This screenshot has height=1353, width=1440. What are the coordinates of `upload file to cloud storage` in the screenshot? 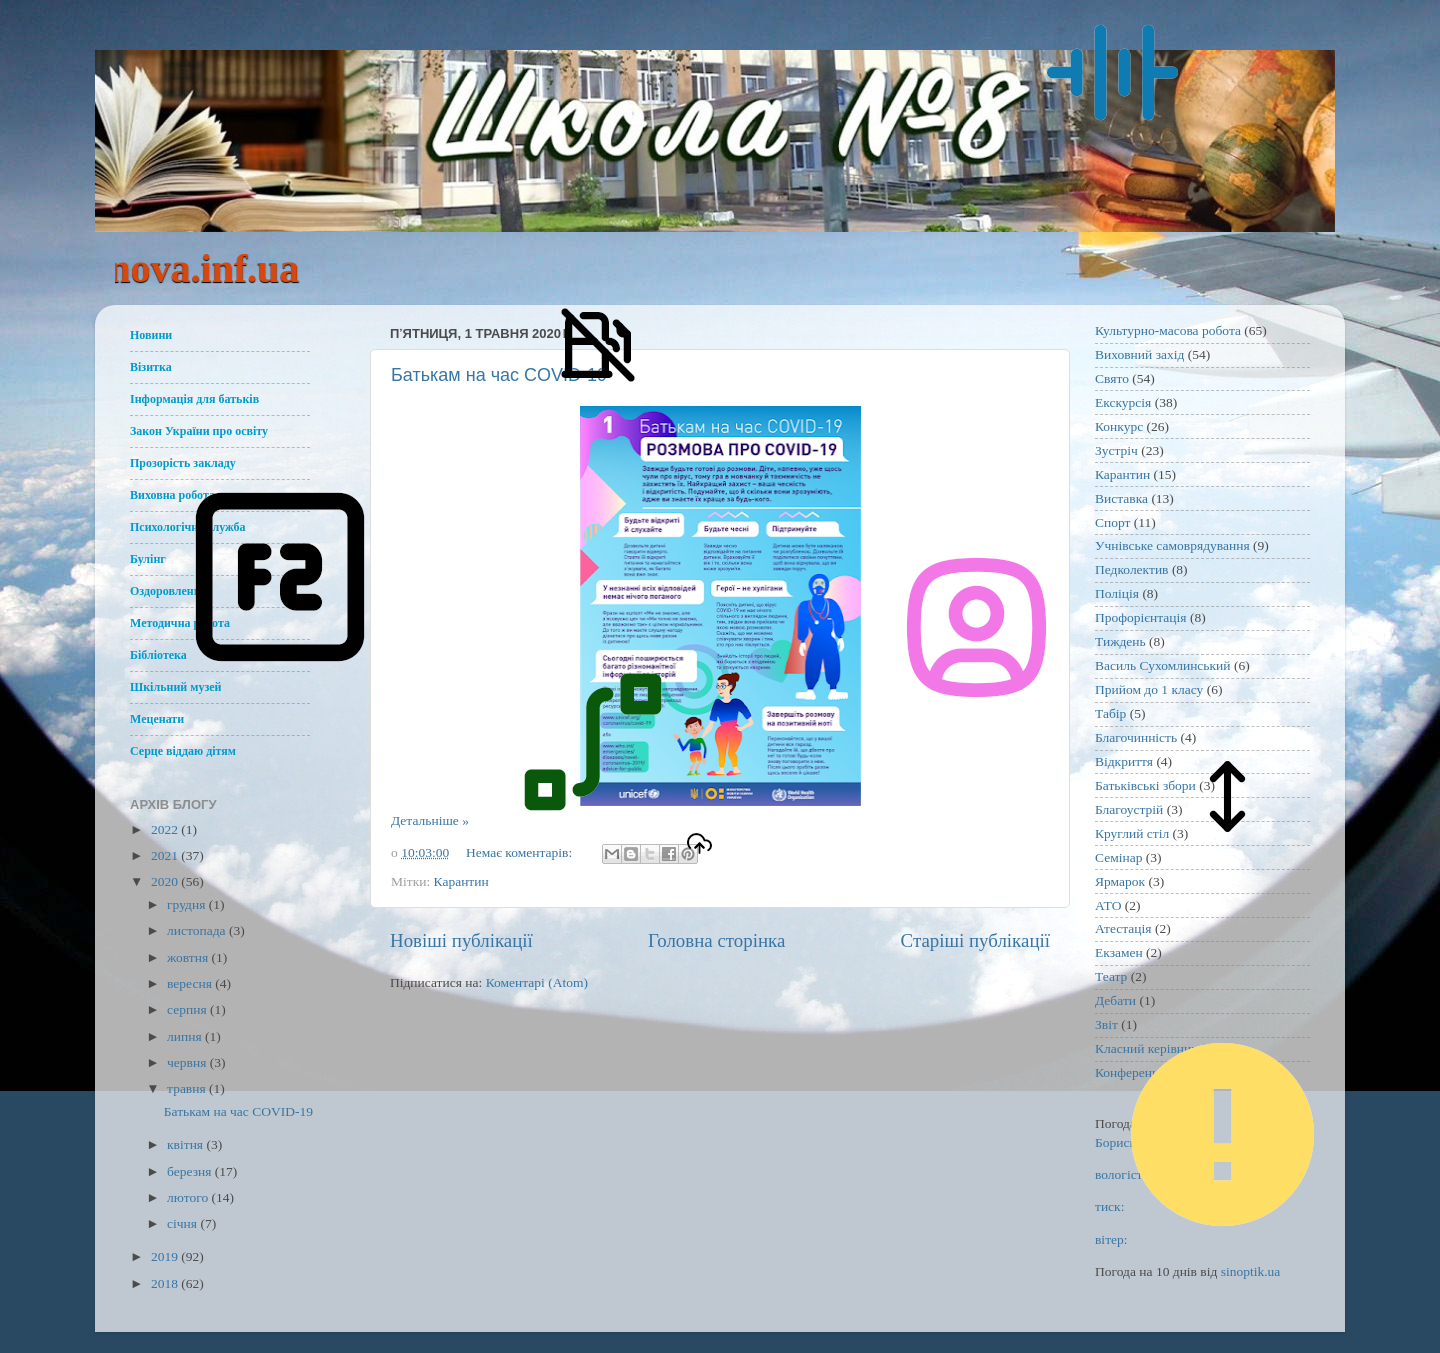 It's located at (699, 843).